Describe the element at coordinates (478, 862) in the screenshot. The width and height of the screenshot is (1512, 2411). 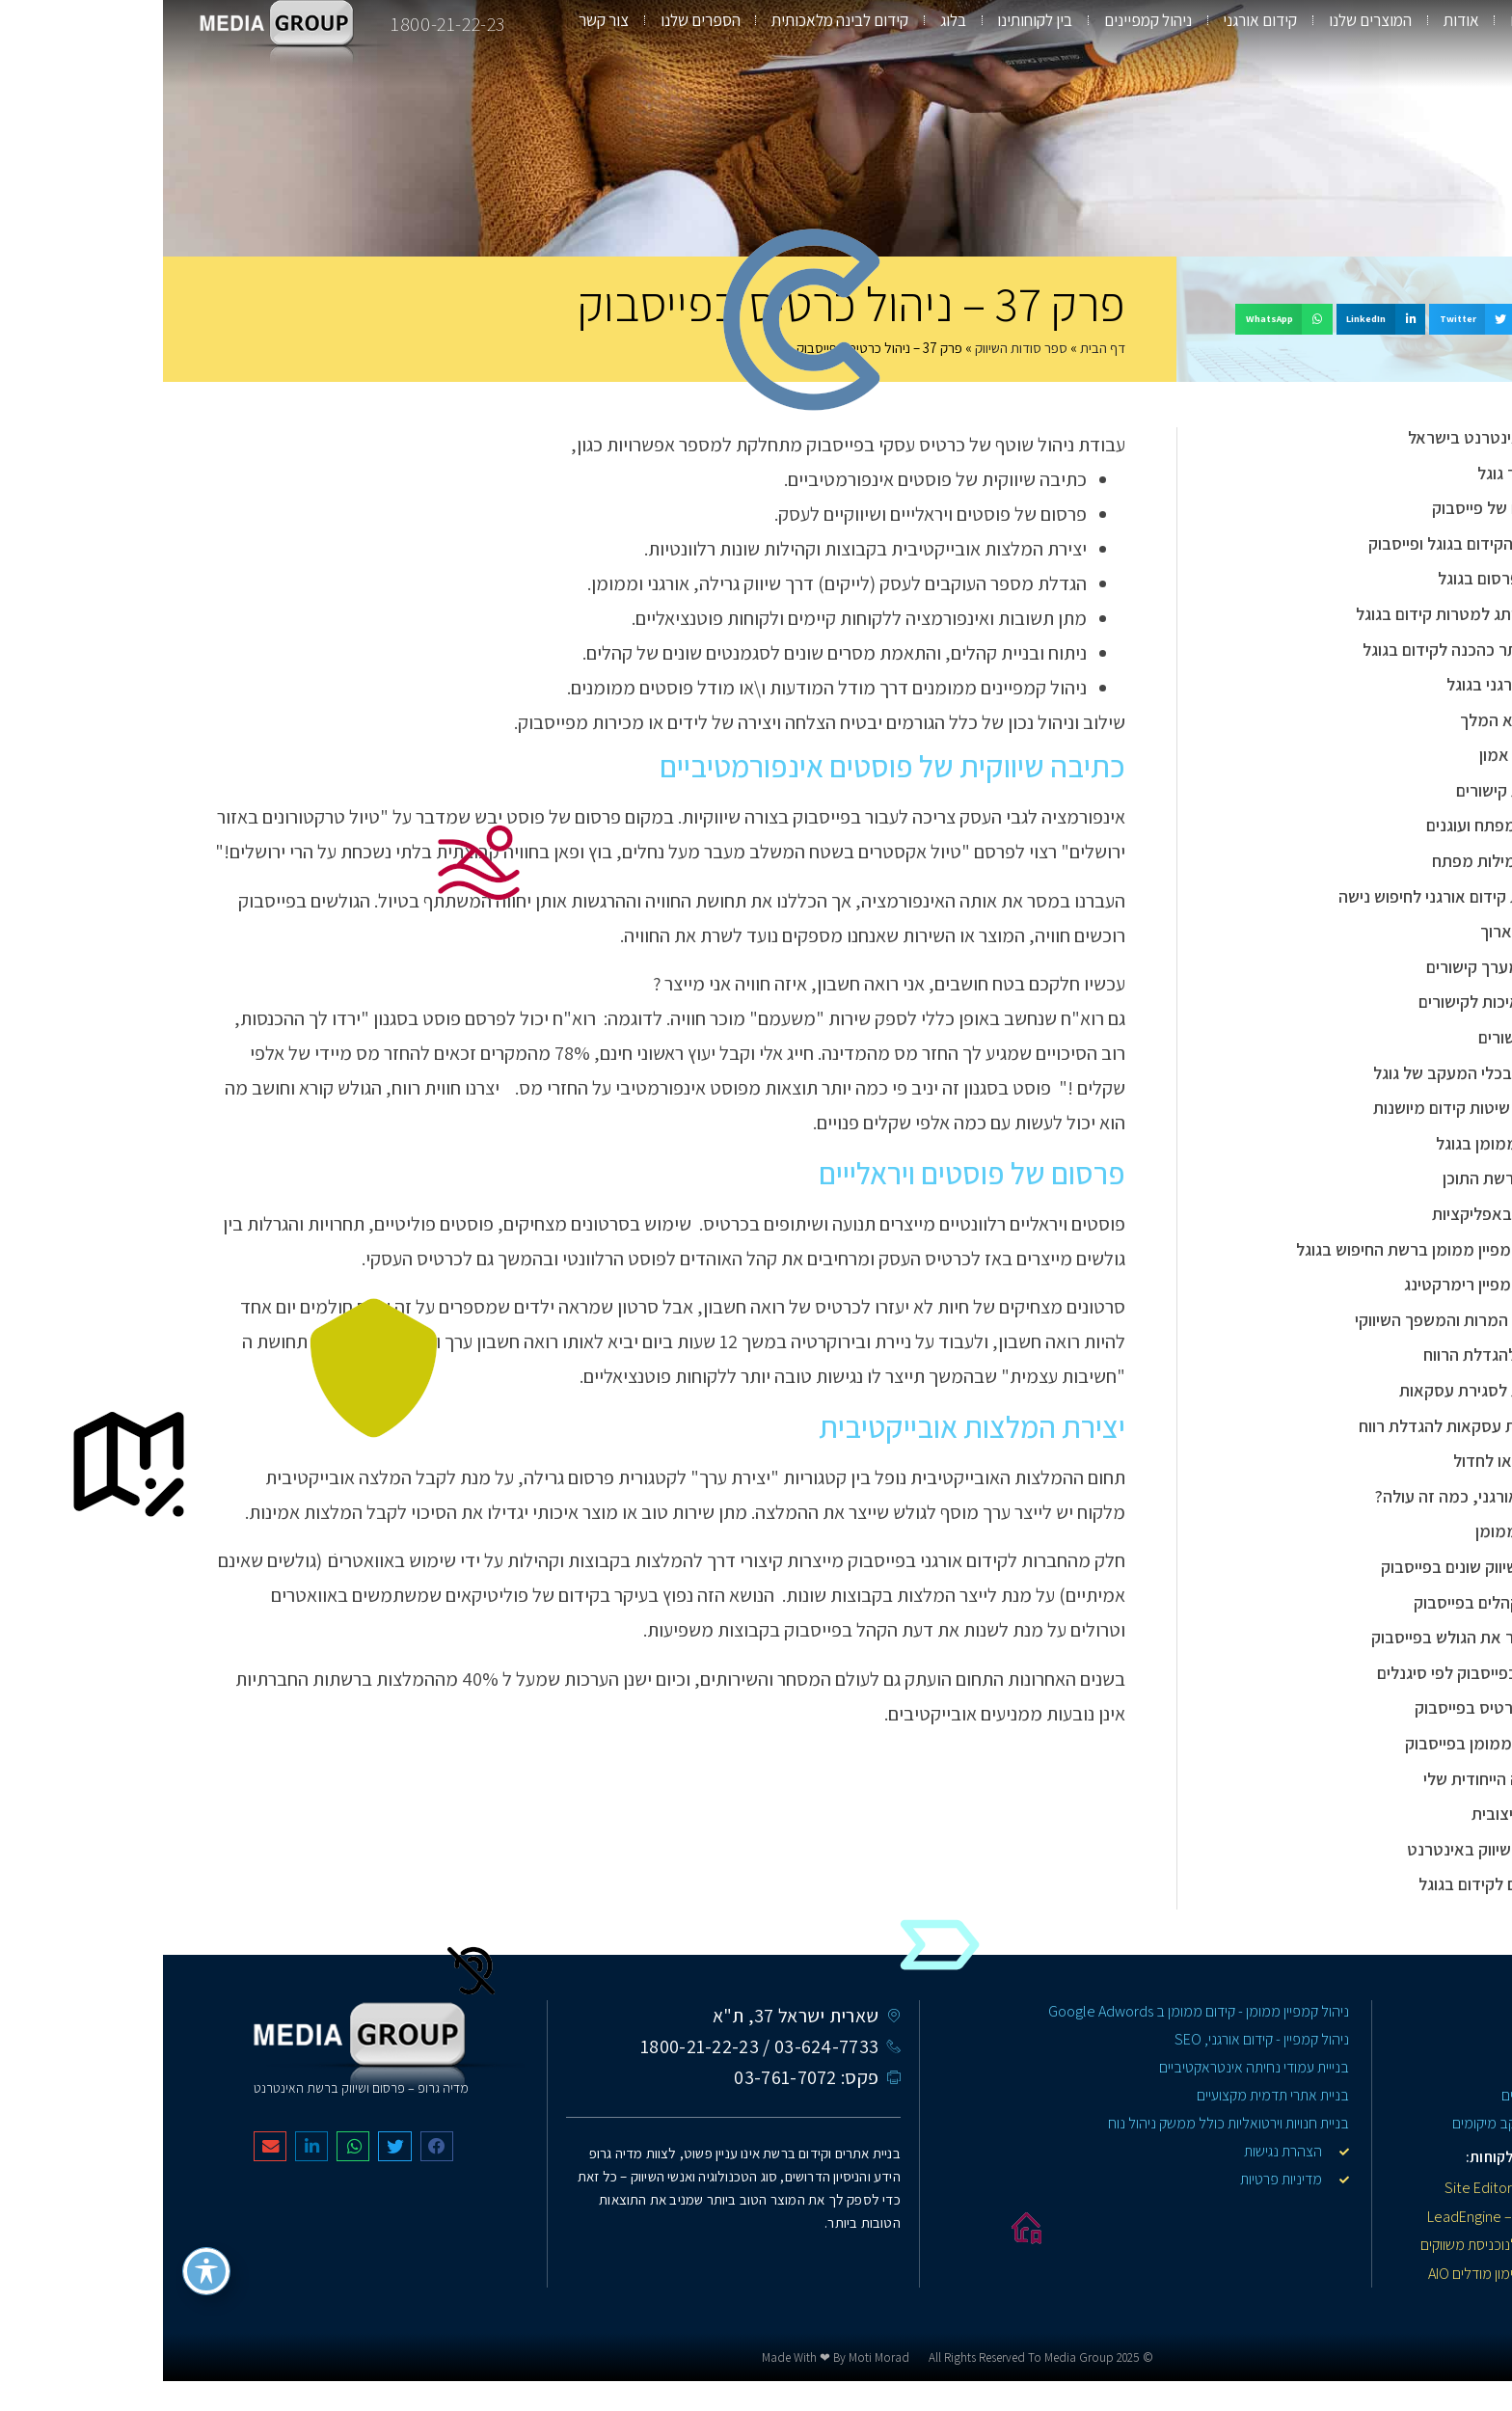
I see `access swimming or aquatic activities` at that location.